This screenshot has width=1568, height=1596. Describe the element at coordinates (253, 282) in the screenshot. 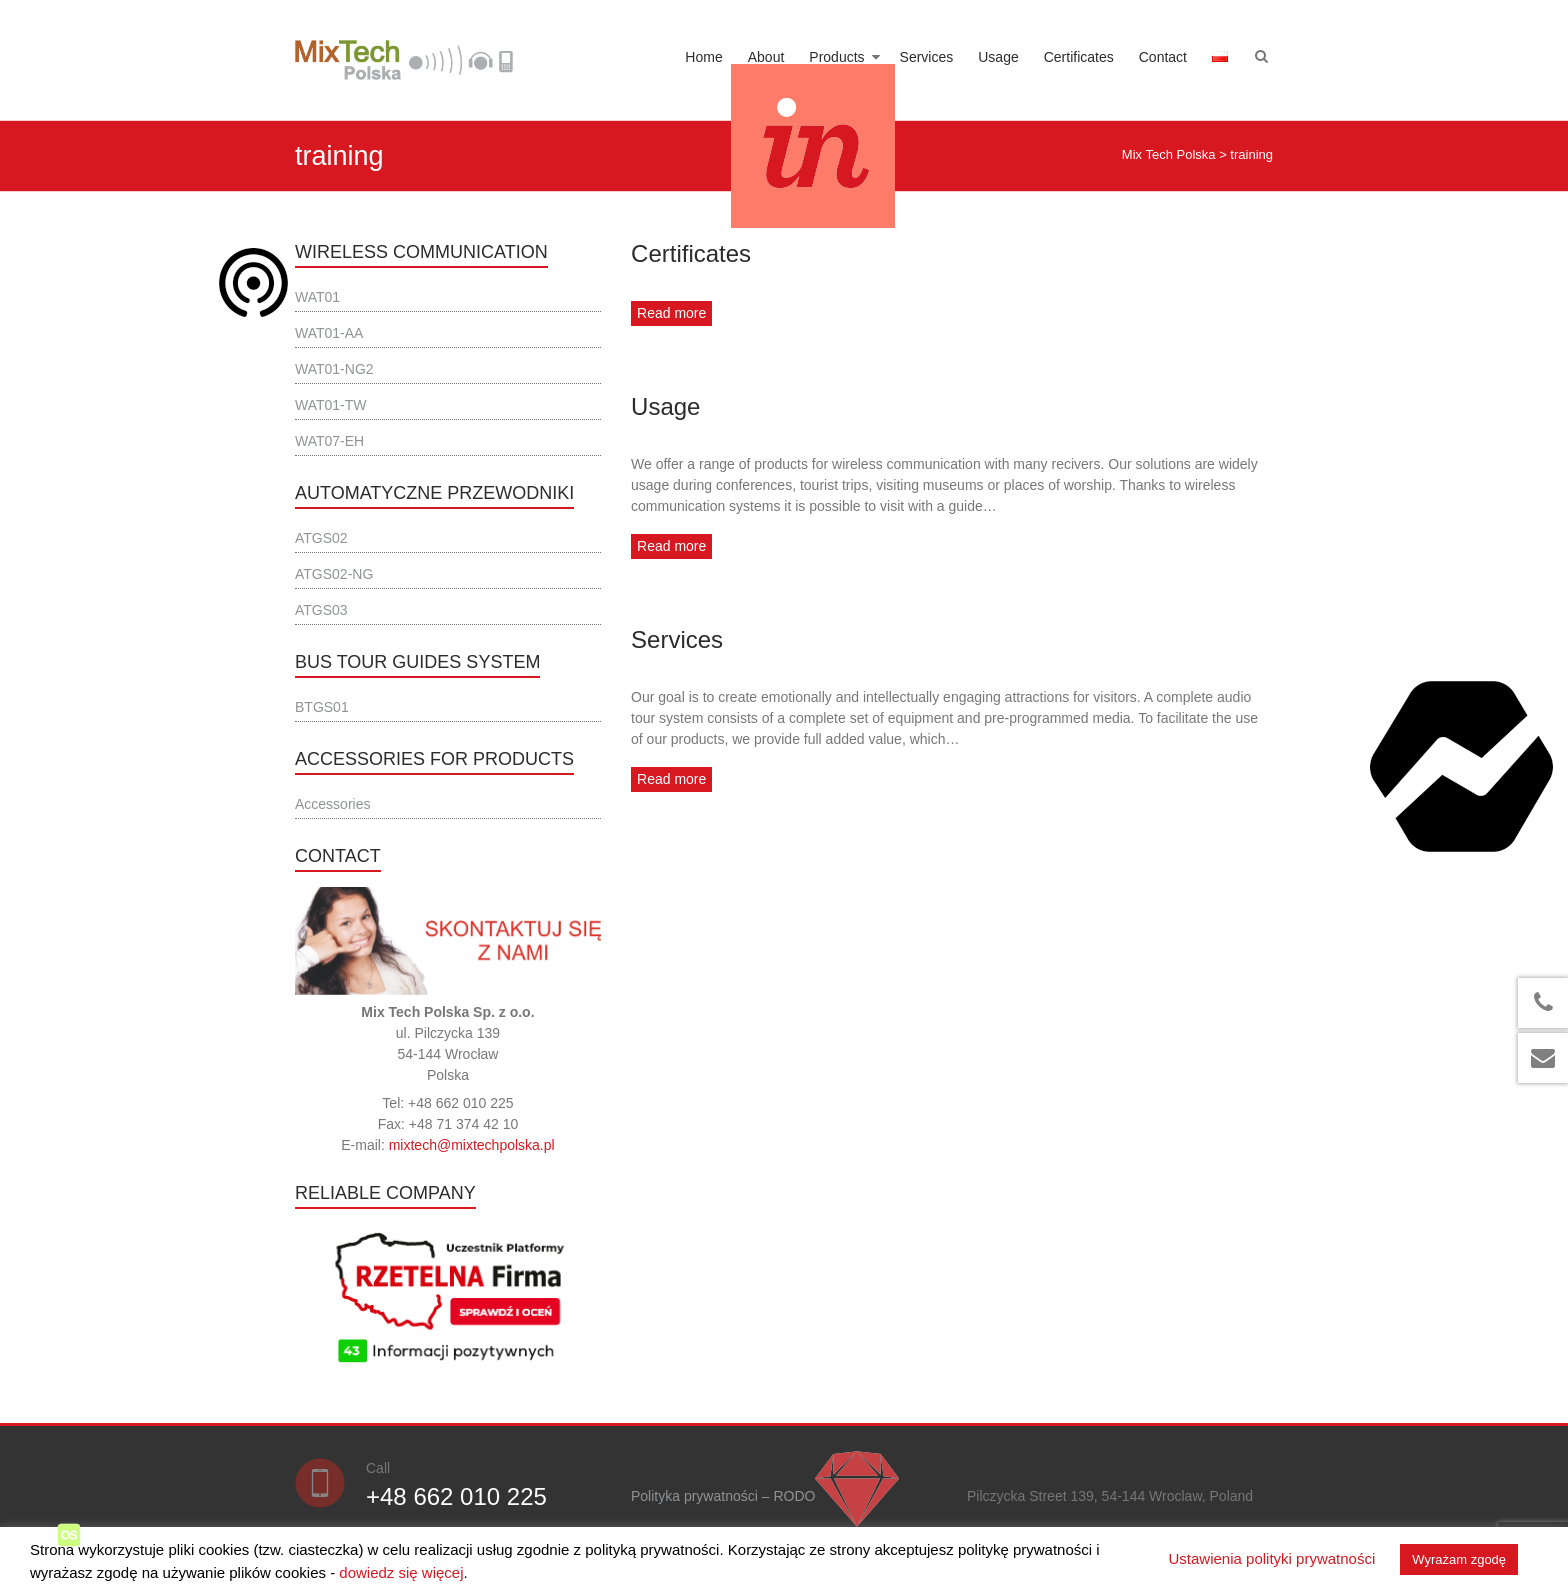

I see `tqdm python progress bar library logo` at that location.